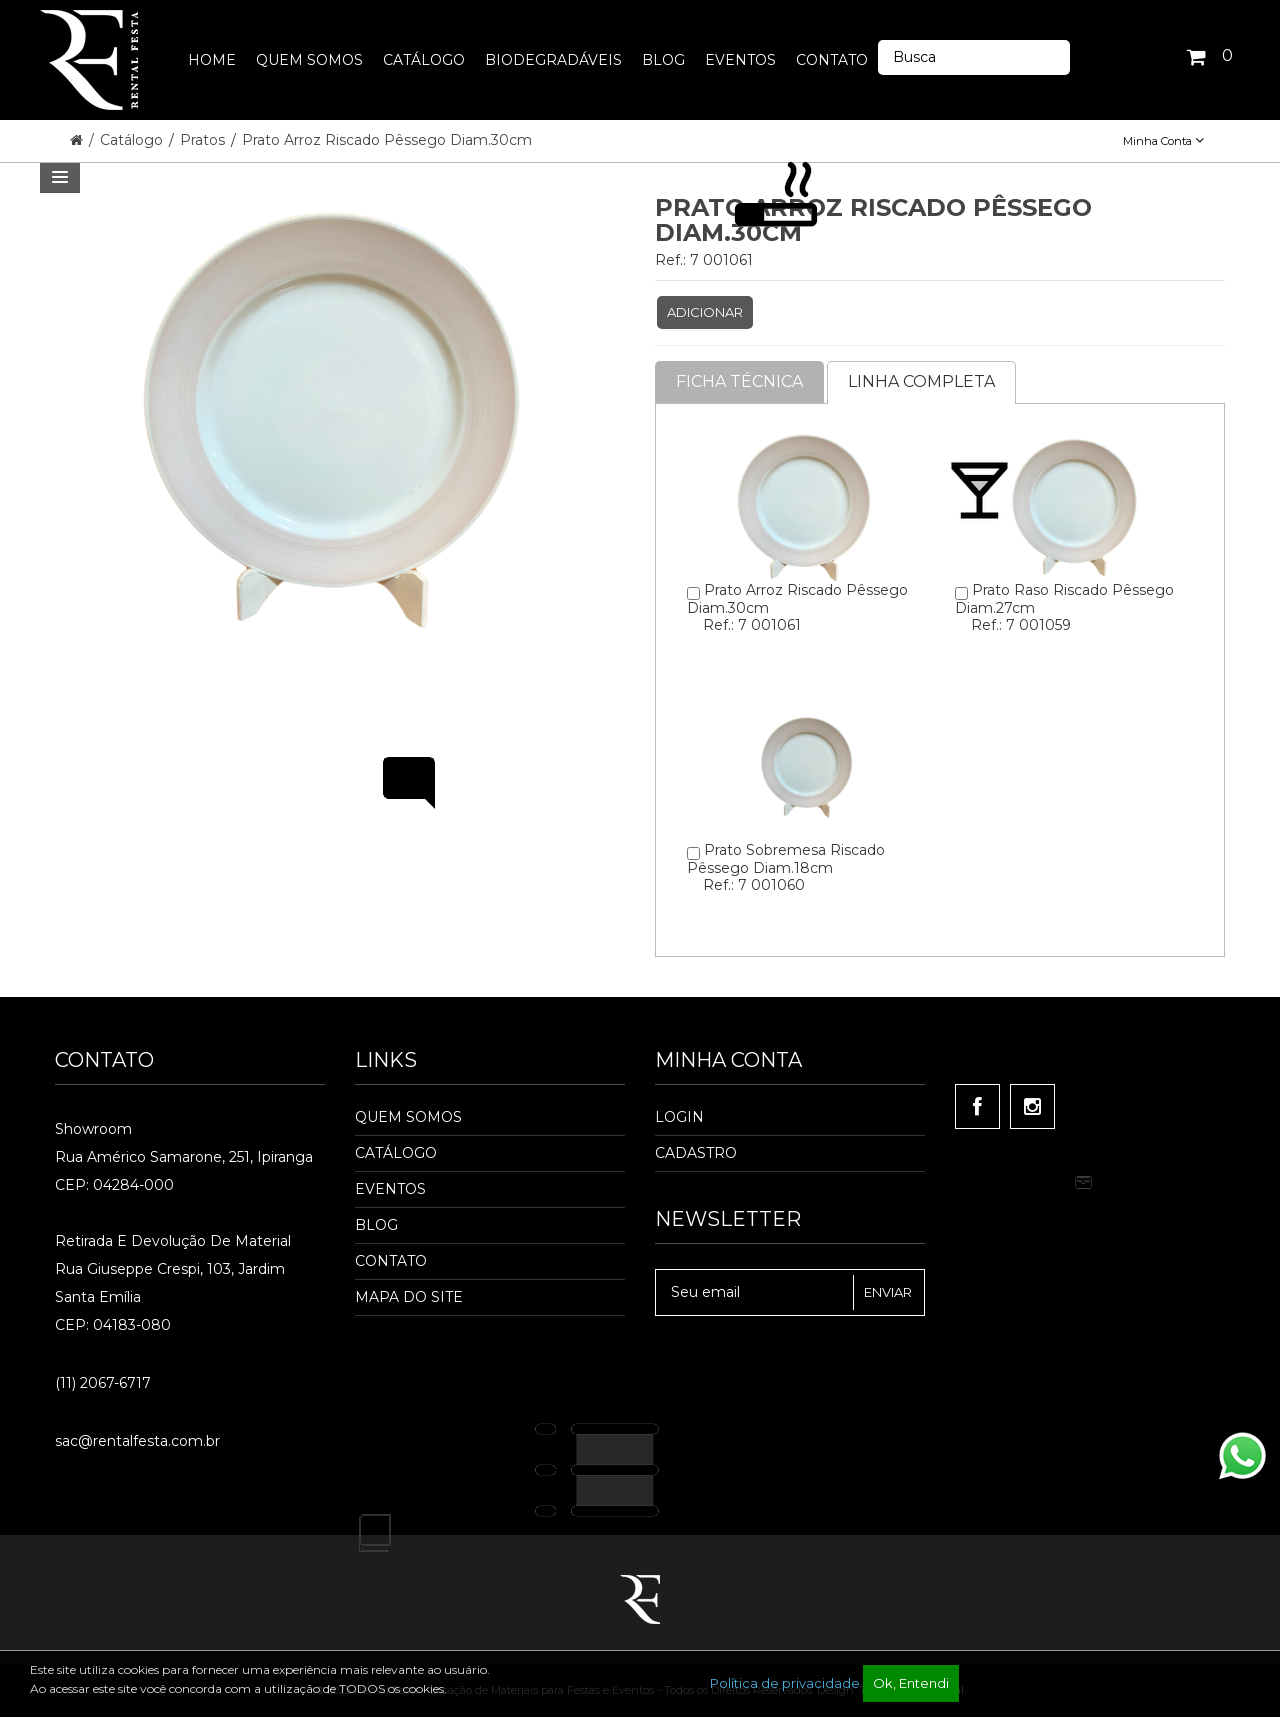  Describe the element at coordinates (409, 783) in the screenshot. I see `open comments section` at that location.